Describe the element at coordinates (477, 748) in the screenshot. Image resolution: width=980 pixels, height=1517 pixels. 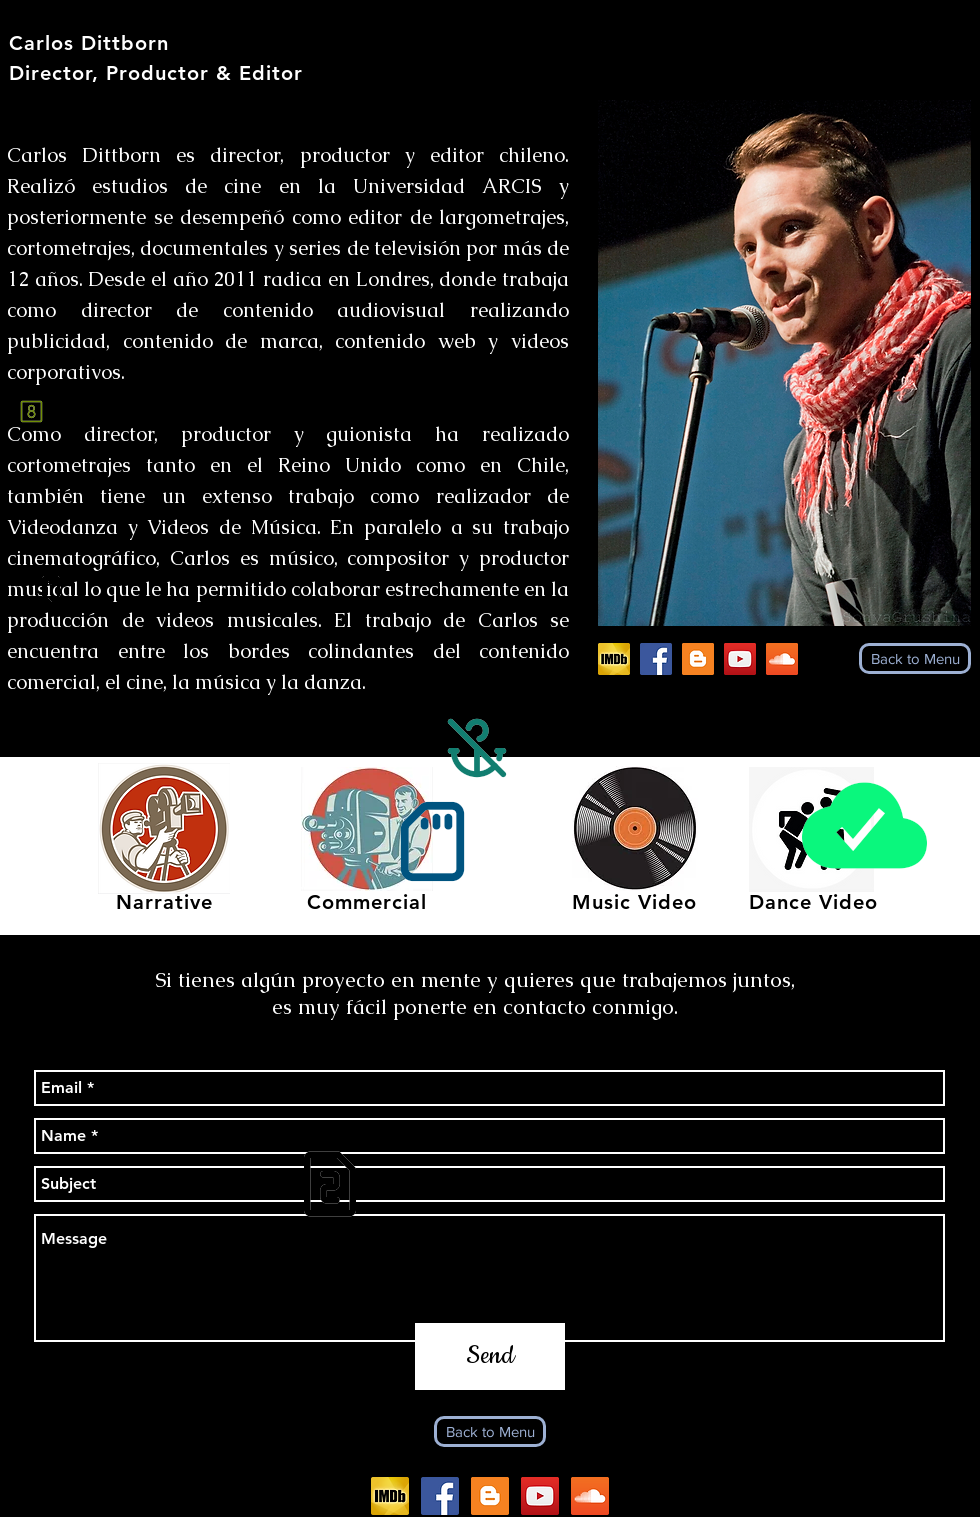
I see `disable anchor or fixed position` at that location.